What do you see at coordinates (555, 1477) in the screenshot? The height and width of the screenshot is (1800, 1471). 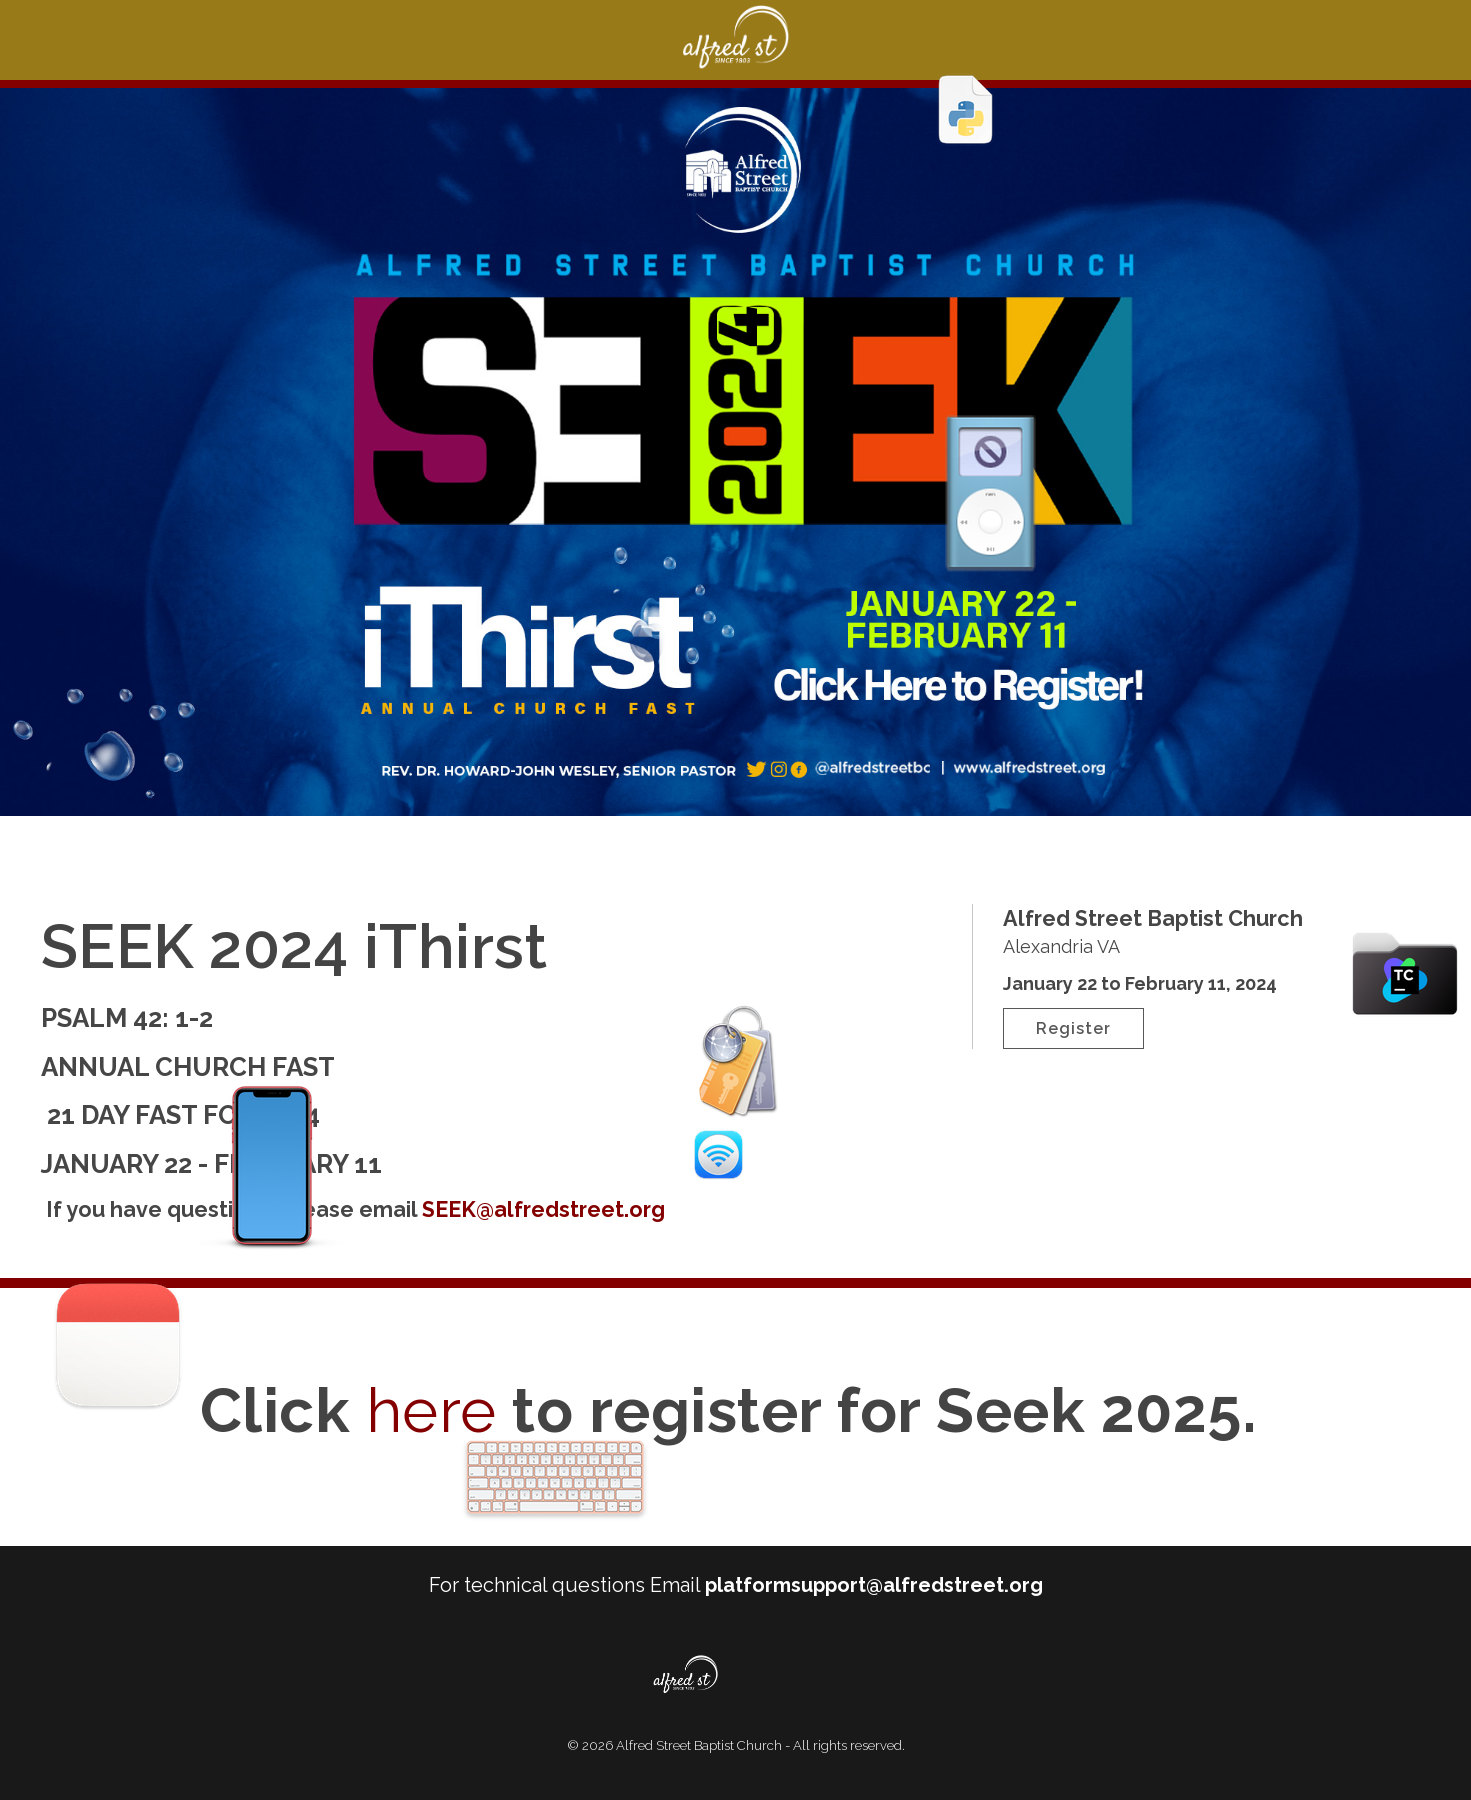 I see `apple magic keyboard with touch id in pink/orange` at bounding box center [555, 1477].